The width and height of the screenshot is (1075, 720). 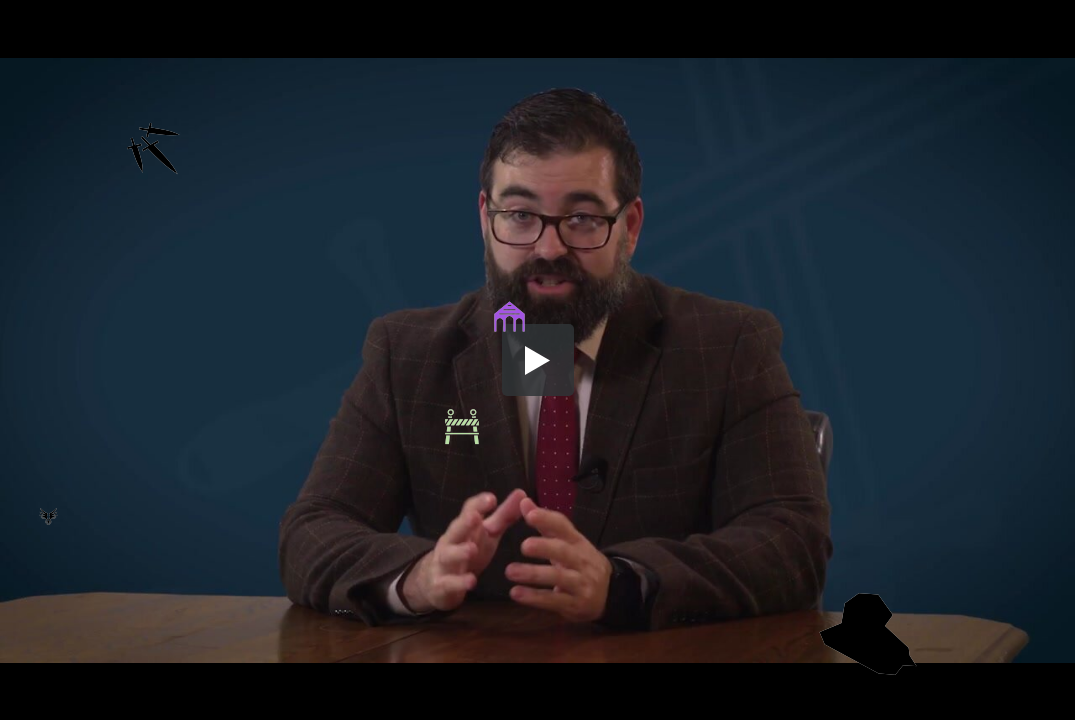 What do you see at coordinates (152, 149) in the screenshot?
I see `assassin or rogue character class icon` at bounding box center [152, 149].